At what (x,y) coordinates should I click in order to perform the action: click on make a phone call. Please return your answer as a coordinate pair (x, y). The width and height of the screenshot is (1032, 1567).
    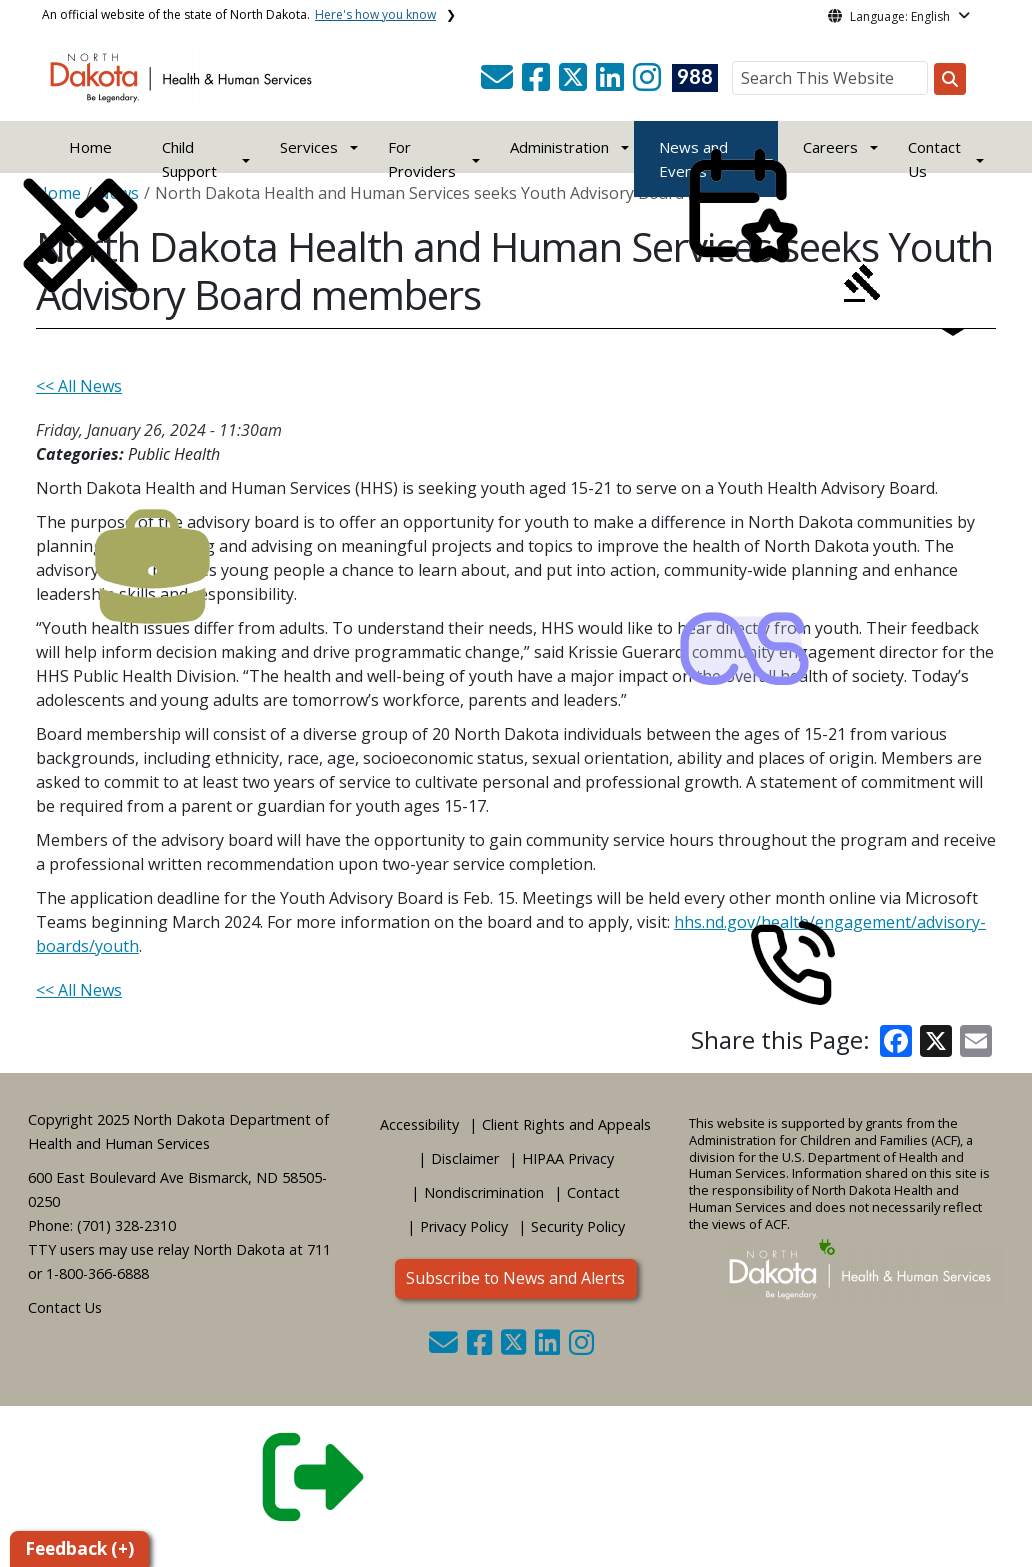
    Looking at the image, I should click on (791, 965).